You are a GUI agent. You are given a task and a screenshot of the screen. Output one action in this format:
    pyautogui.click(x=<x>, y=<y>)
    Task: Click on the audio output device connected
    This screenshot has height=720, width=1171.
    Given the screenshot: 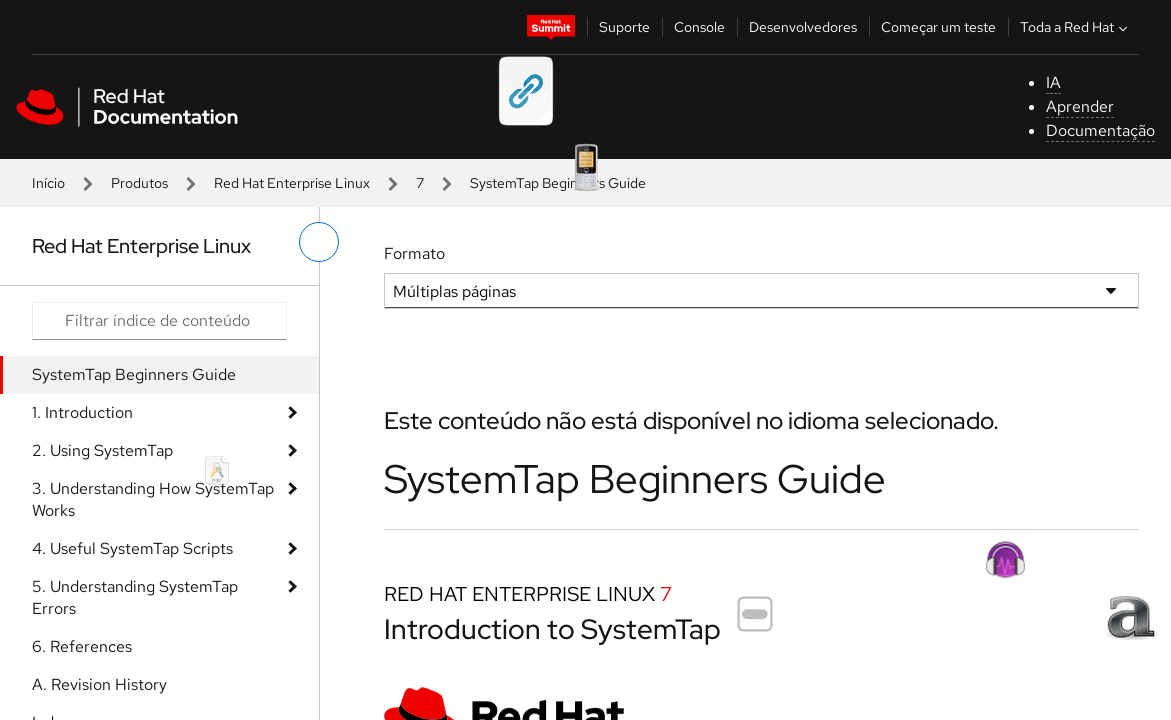 What is the action you would take?
    pyautogui.click(x=1005, y=559)
    